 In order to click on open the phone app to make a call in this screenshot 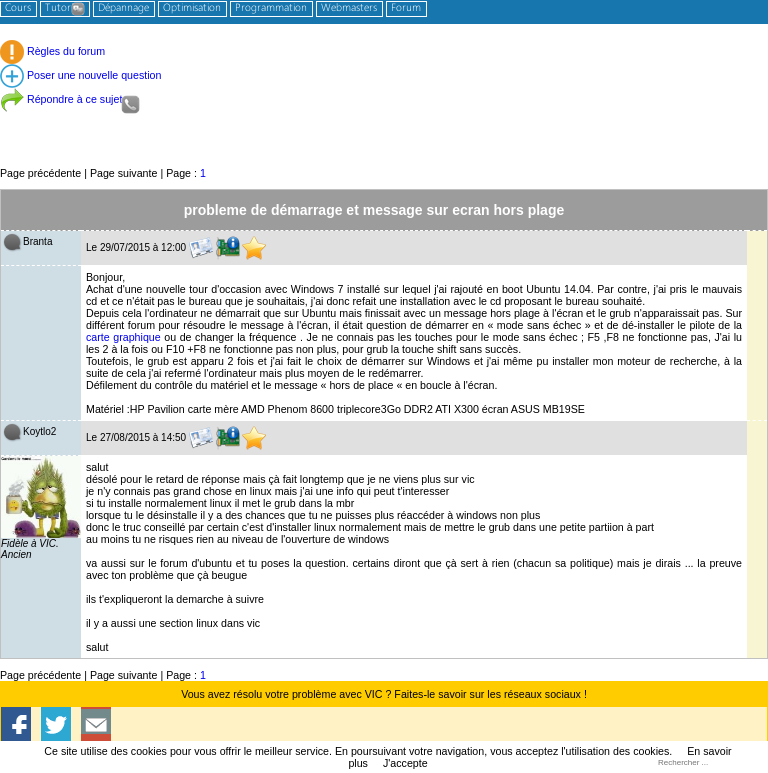, I will do `click(130, 104)`.